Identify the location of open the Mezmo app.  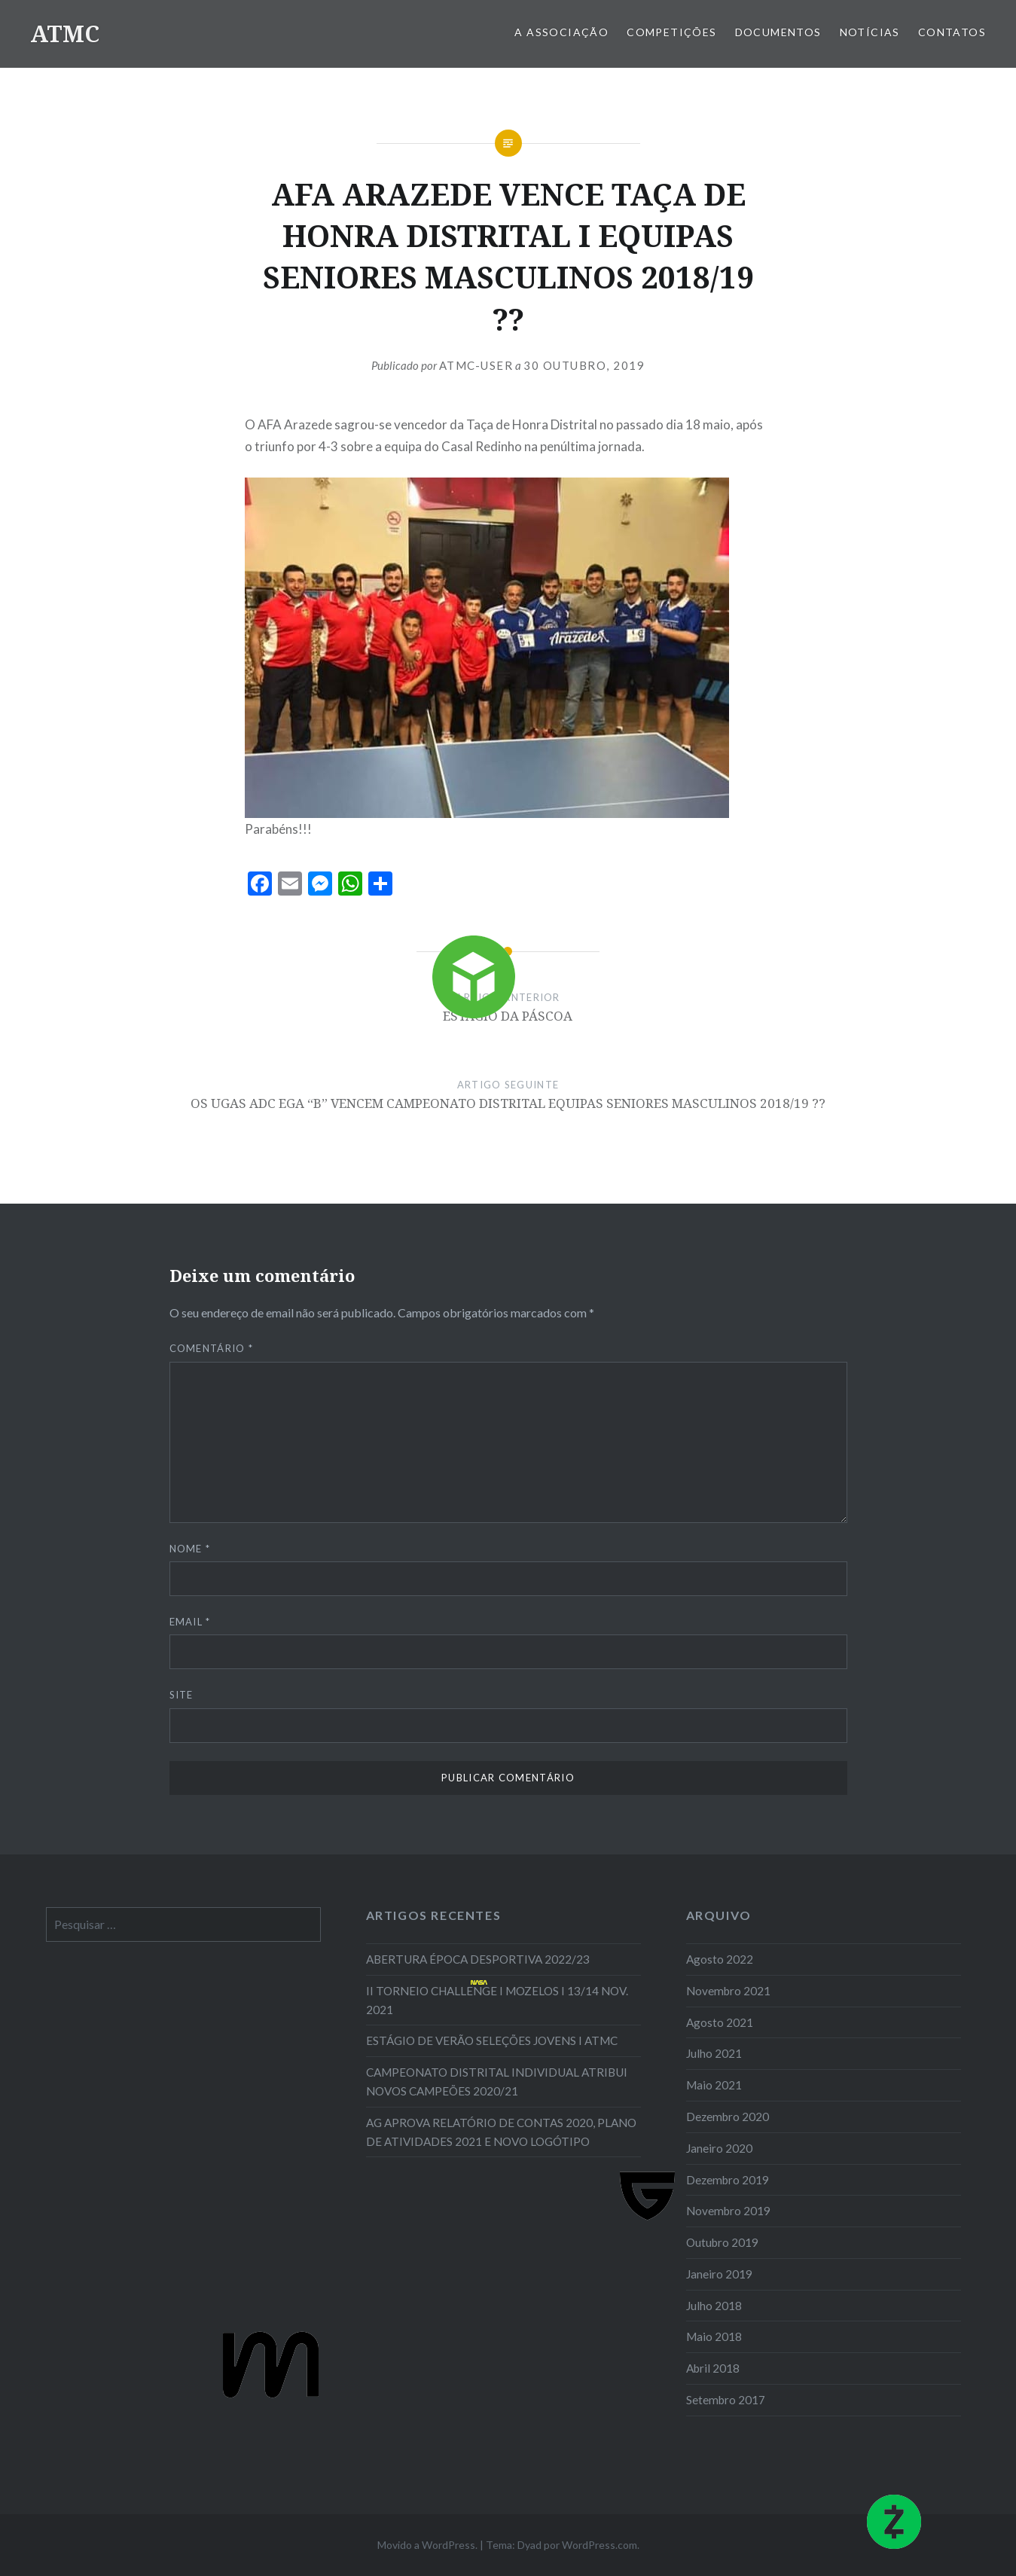
(270, 2364).